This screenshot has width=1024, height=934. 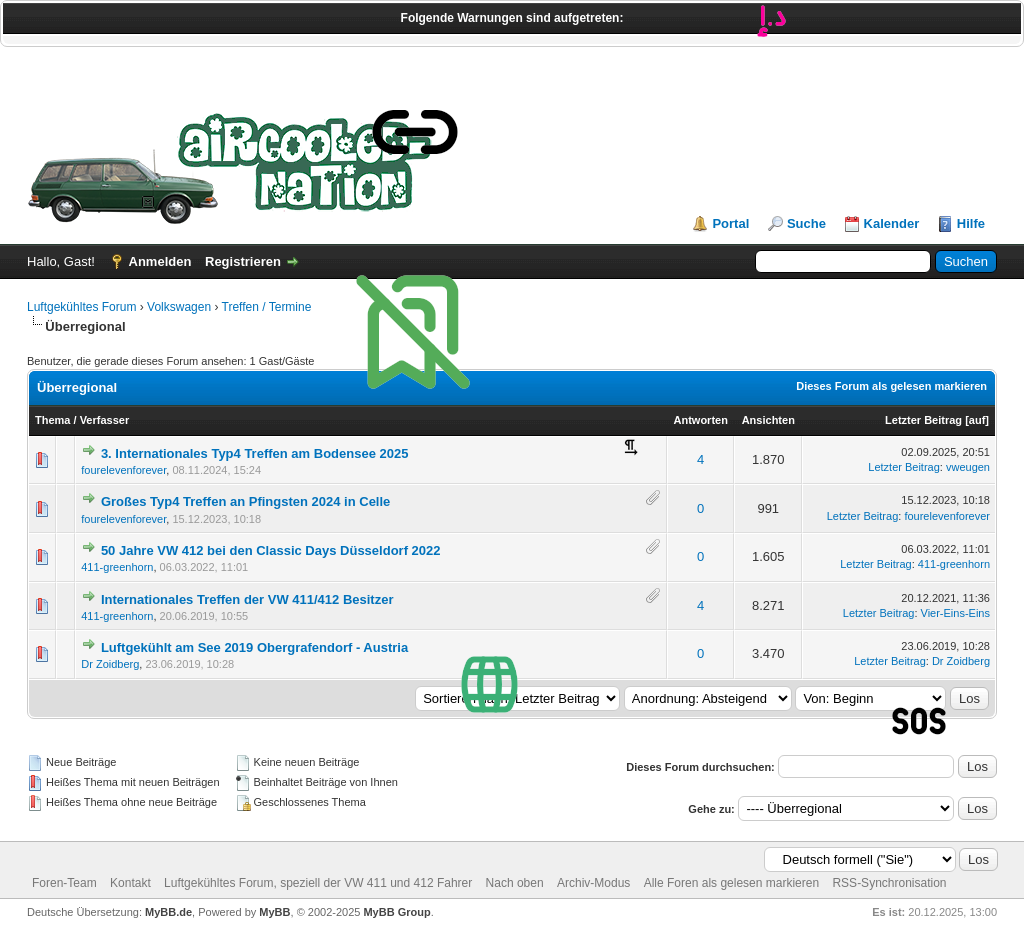 What do you see at coordinates (413, 332) in the screenshot?
I see `bookmarks feature disabled` at bounding box center [413, 332].